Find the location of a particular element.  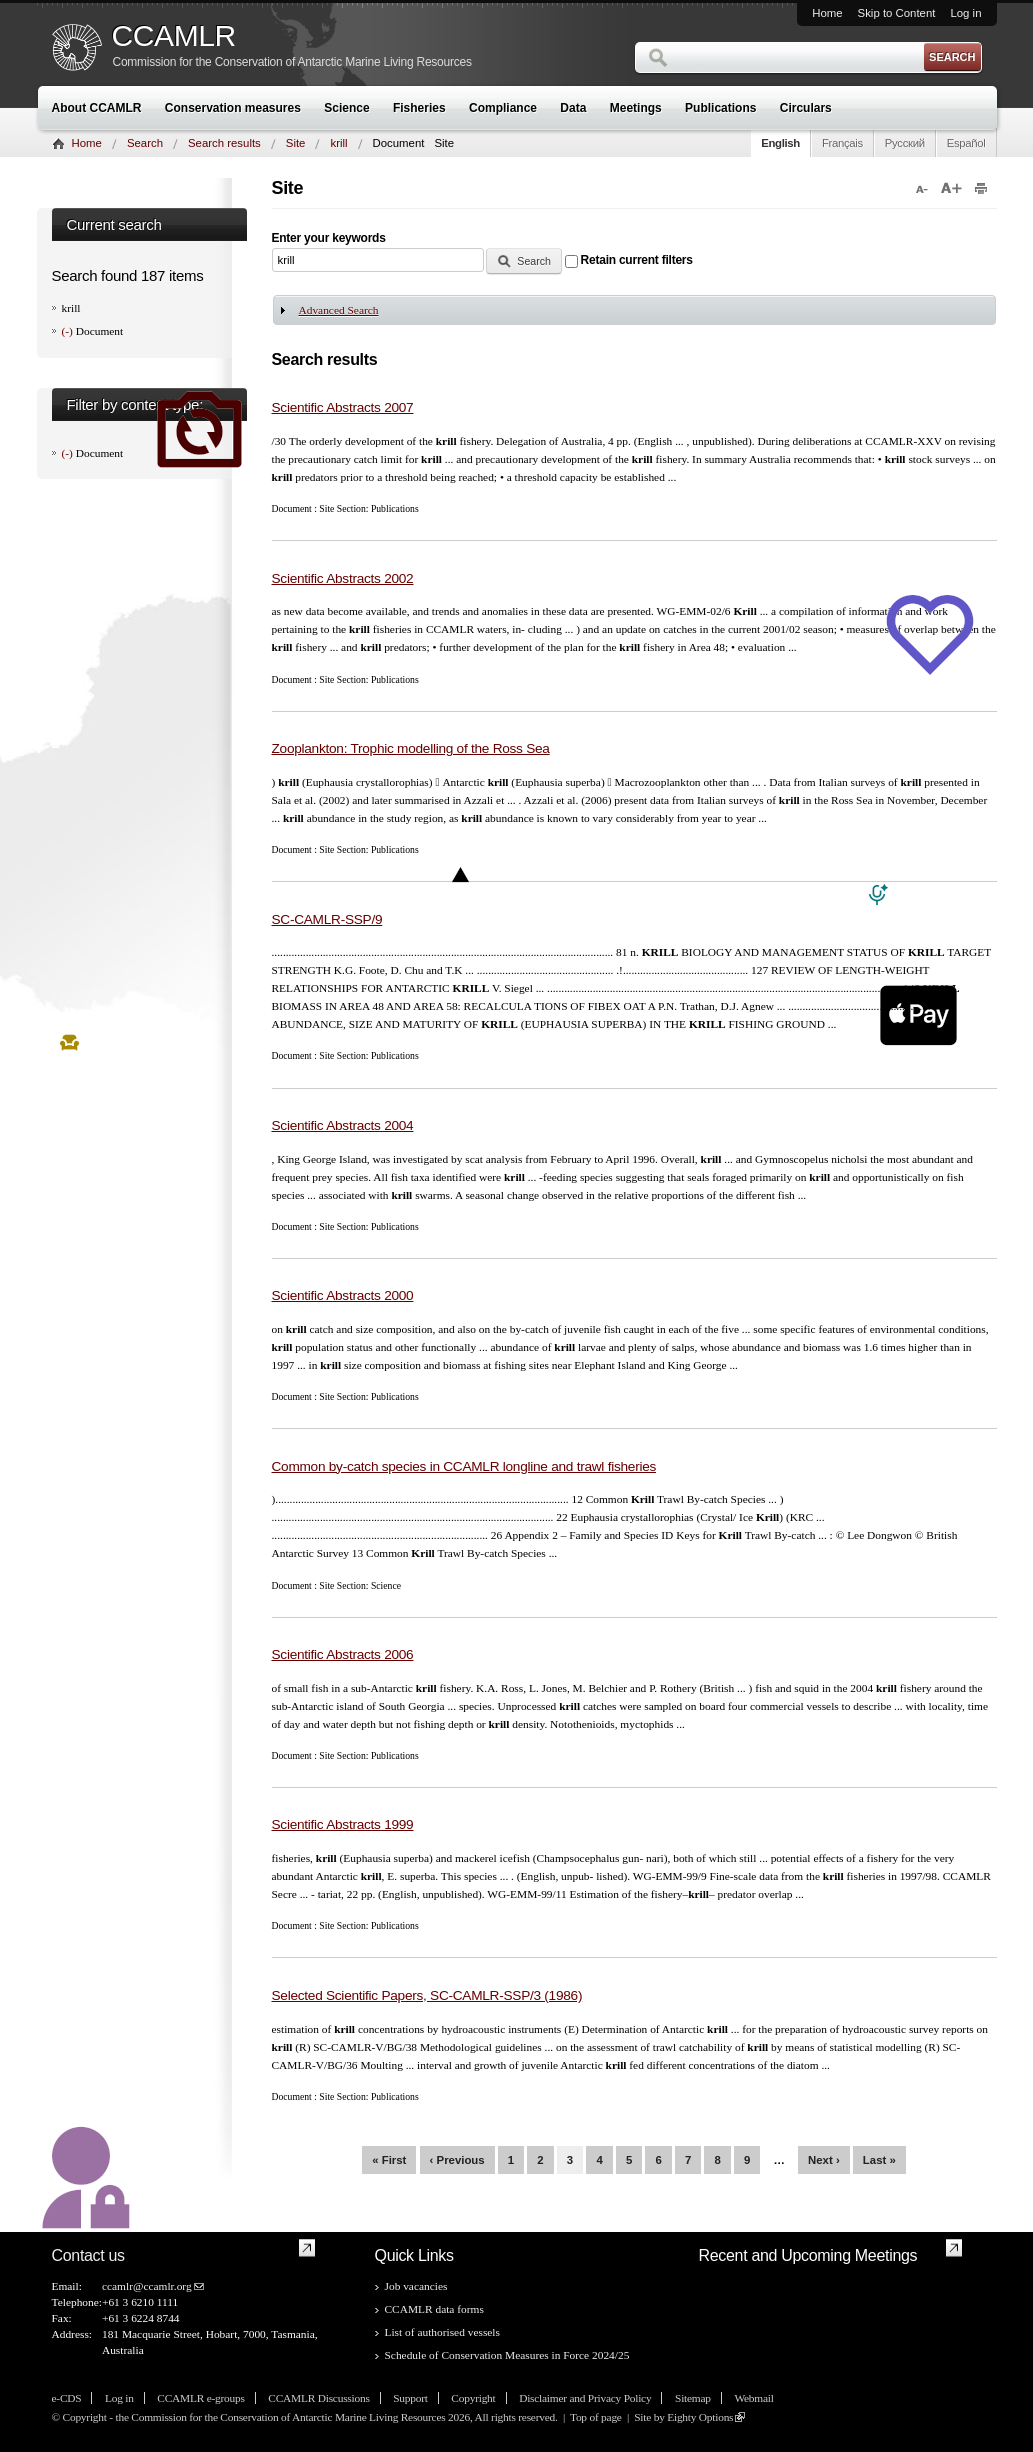

pay with Apple Pay is located at coordinates (918, 1015).